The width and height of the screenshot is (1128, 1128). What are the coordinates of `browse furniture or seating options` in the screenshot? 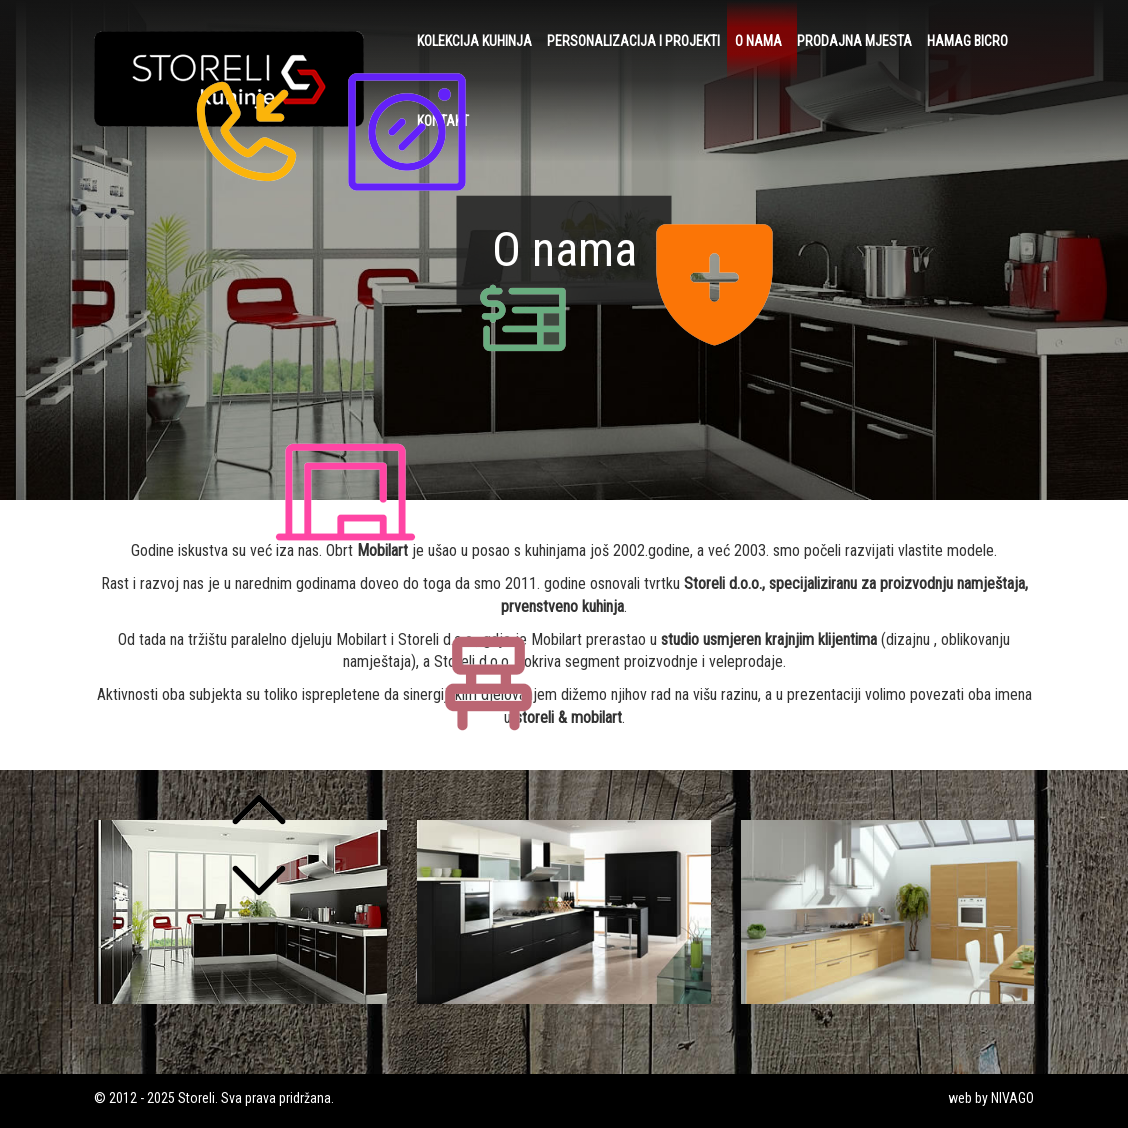 It's located at (488, 683).